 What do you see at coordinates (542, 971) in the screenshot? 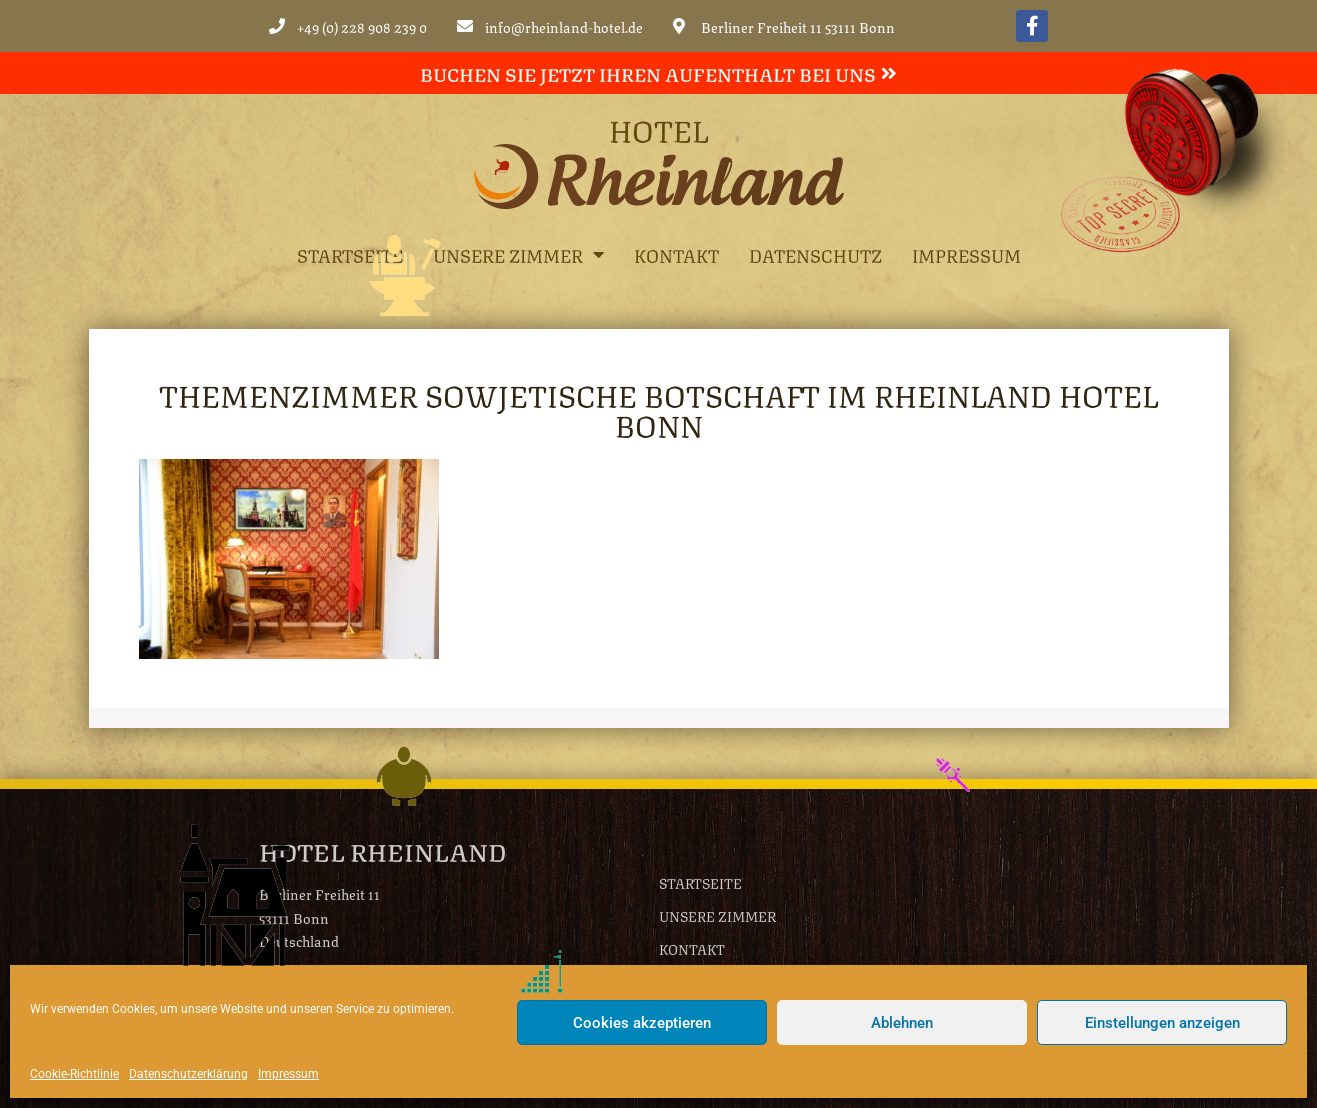
I see `reach the end of a level or stage` at bounding box center [542, 971].